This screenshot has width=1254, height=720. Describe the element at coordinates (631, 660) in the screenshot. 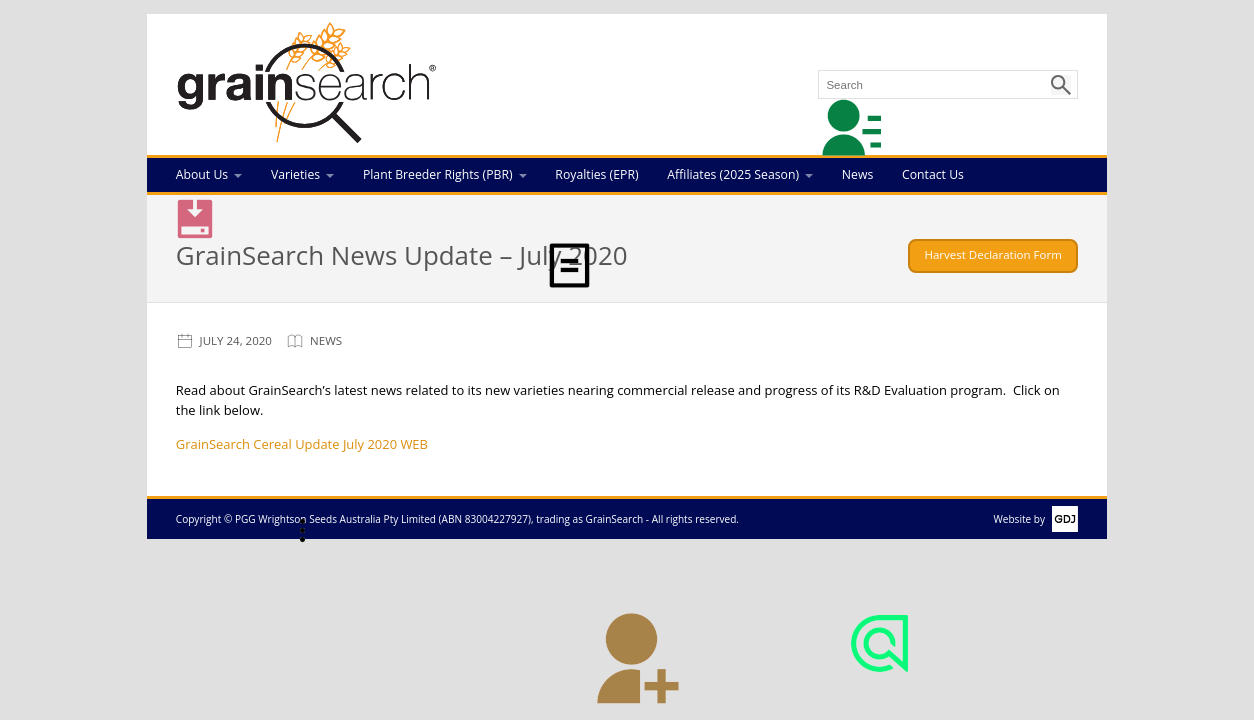

I see `add a new user or contact` at that location.